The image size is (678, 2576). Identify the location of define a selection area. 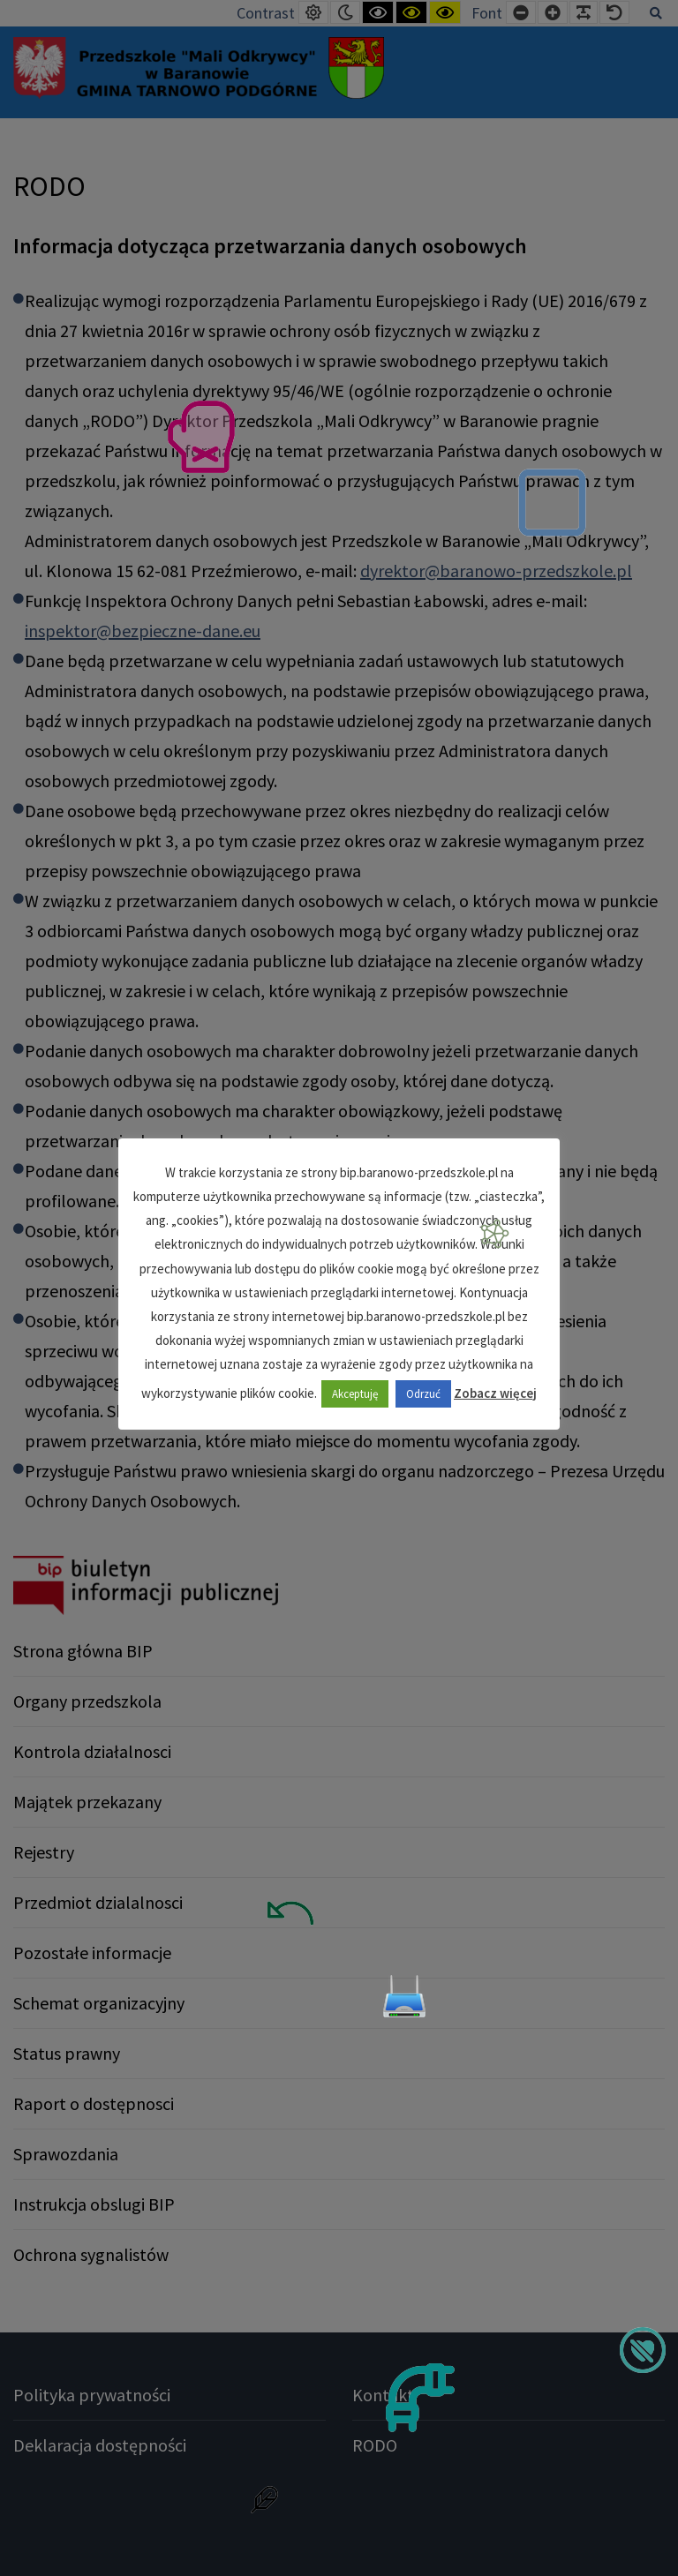
(552, 502).